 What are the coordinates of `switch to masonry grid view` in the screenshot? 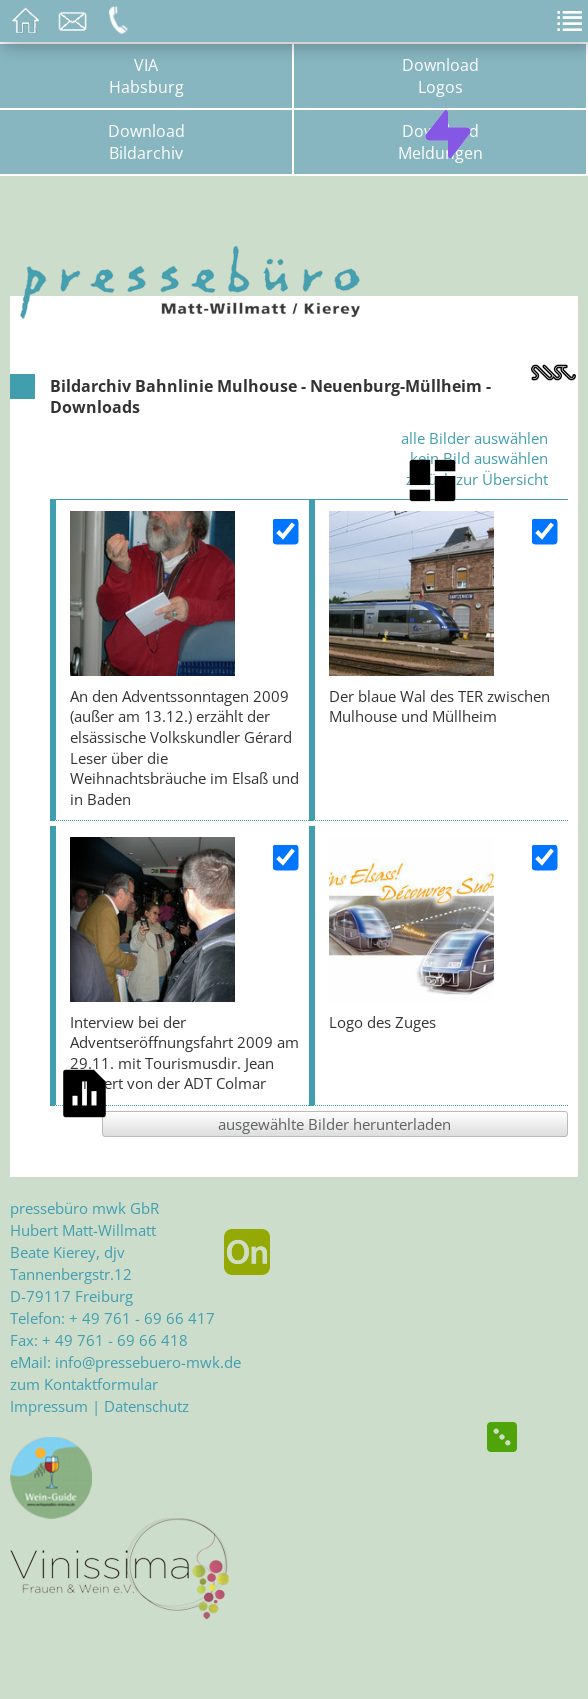 It's located at (432, 480).